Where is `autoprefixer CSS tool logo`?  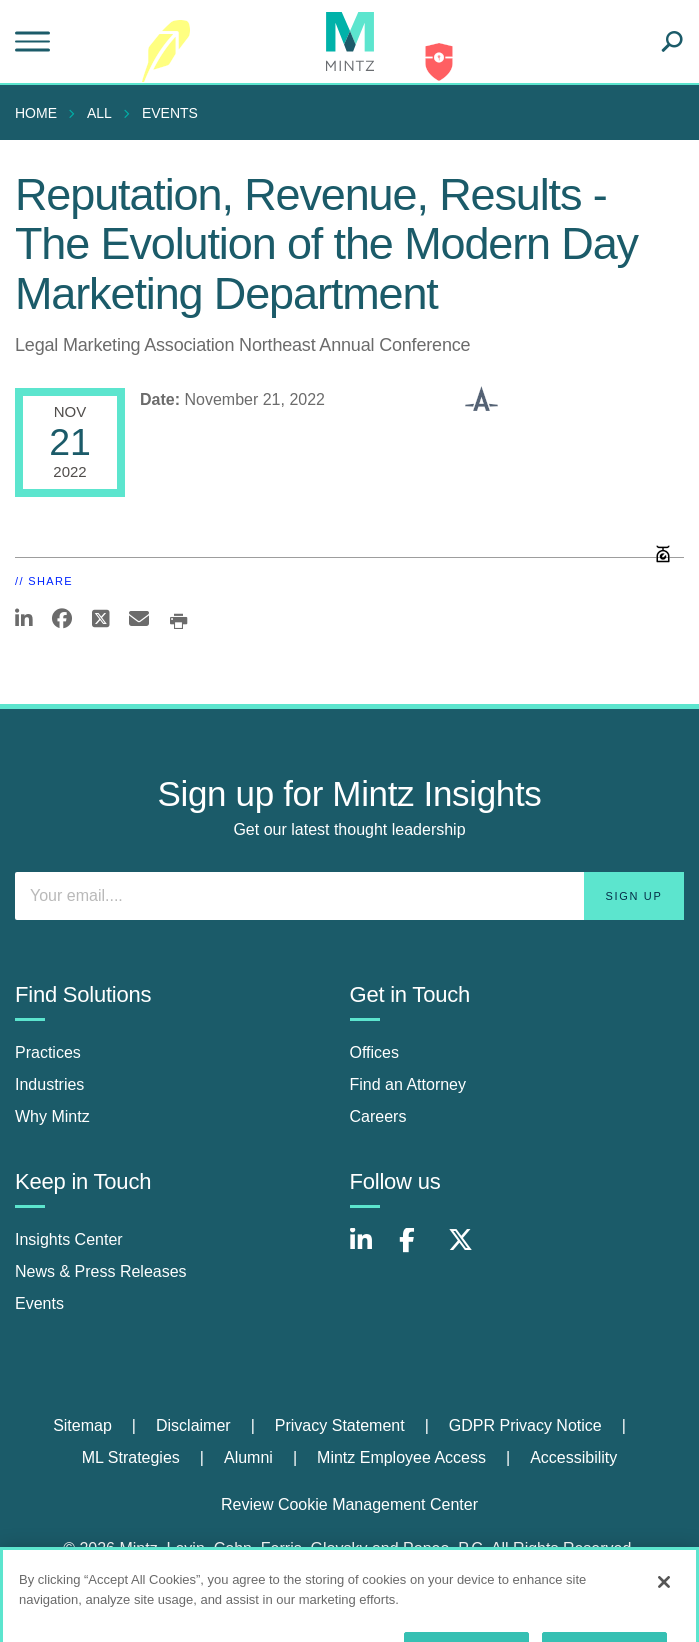
autoprefixer CSS tool logo is located at coordinates (481, 398).